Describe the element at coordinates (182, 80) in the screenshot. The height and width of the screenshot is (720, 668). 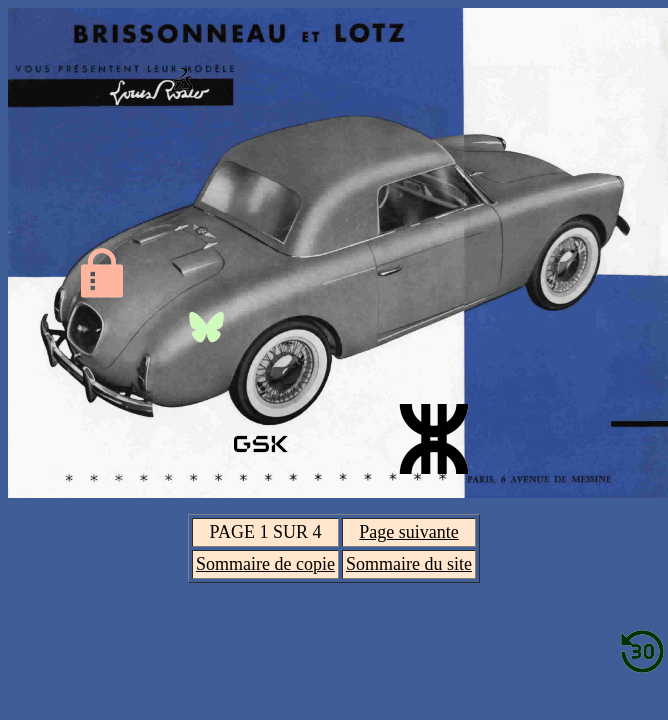
I see `dassault systèmes company logo` at that location.